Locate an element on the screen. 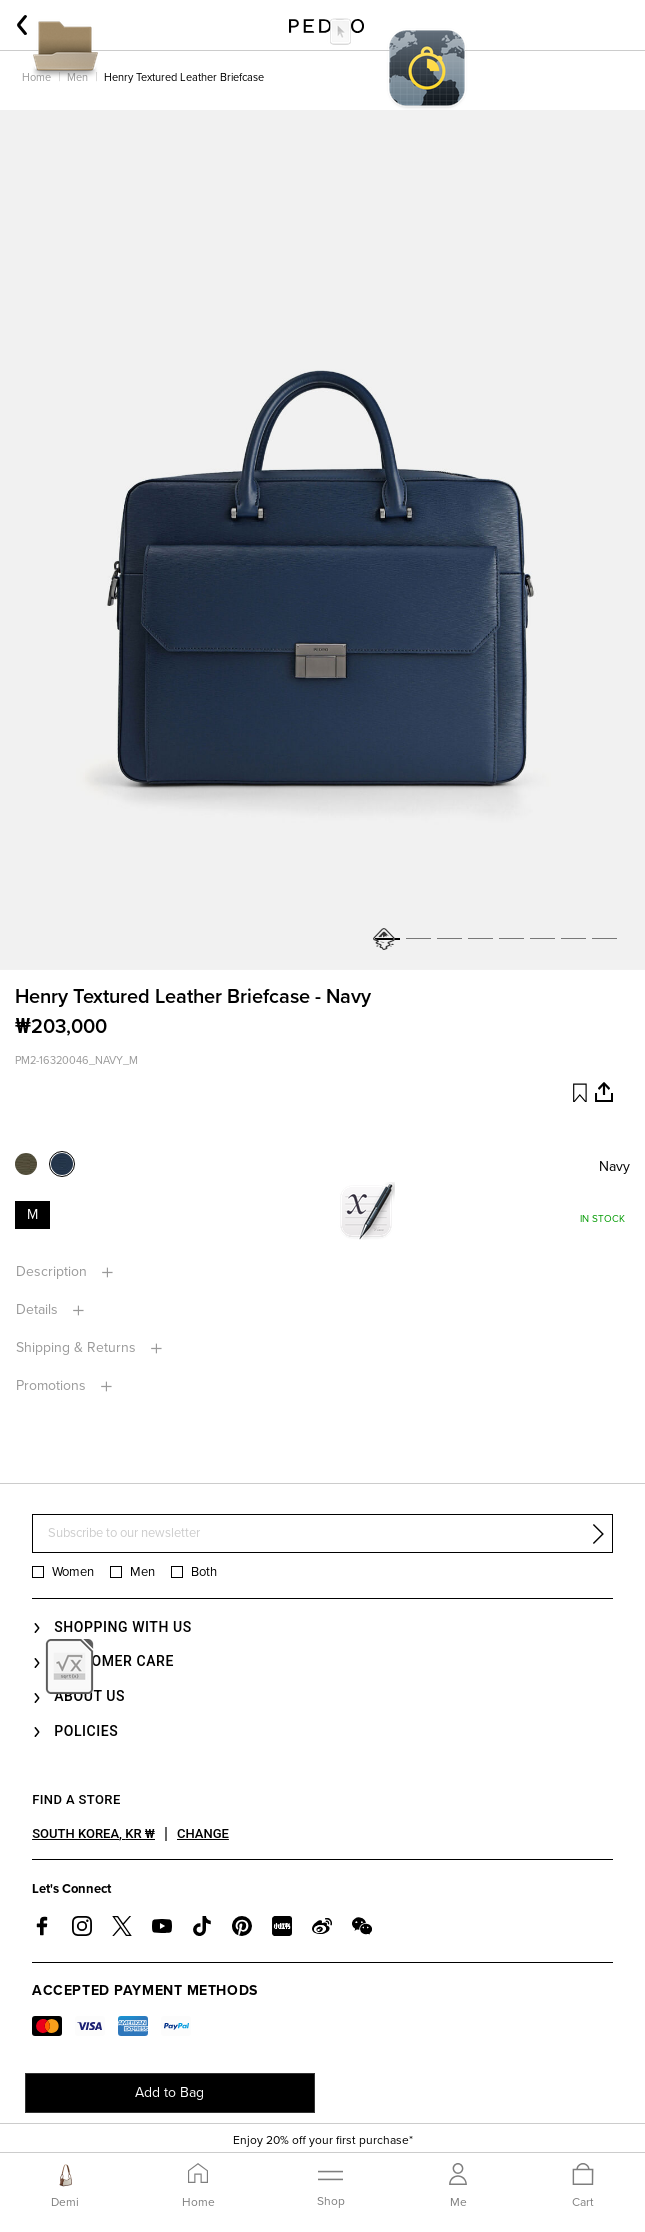  open xournal note-taking app is located at coordinates (366, 1211).